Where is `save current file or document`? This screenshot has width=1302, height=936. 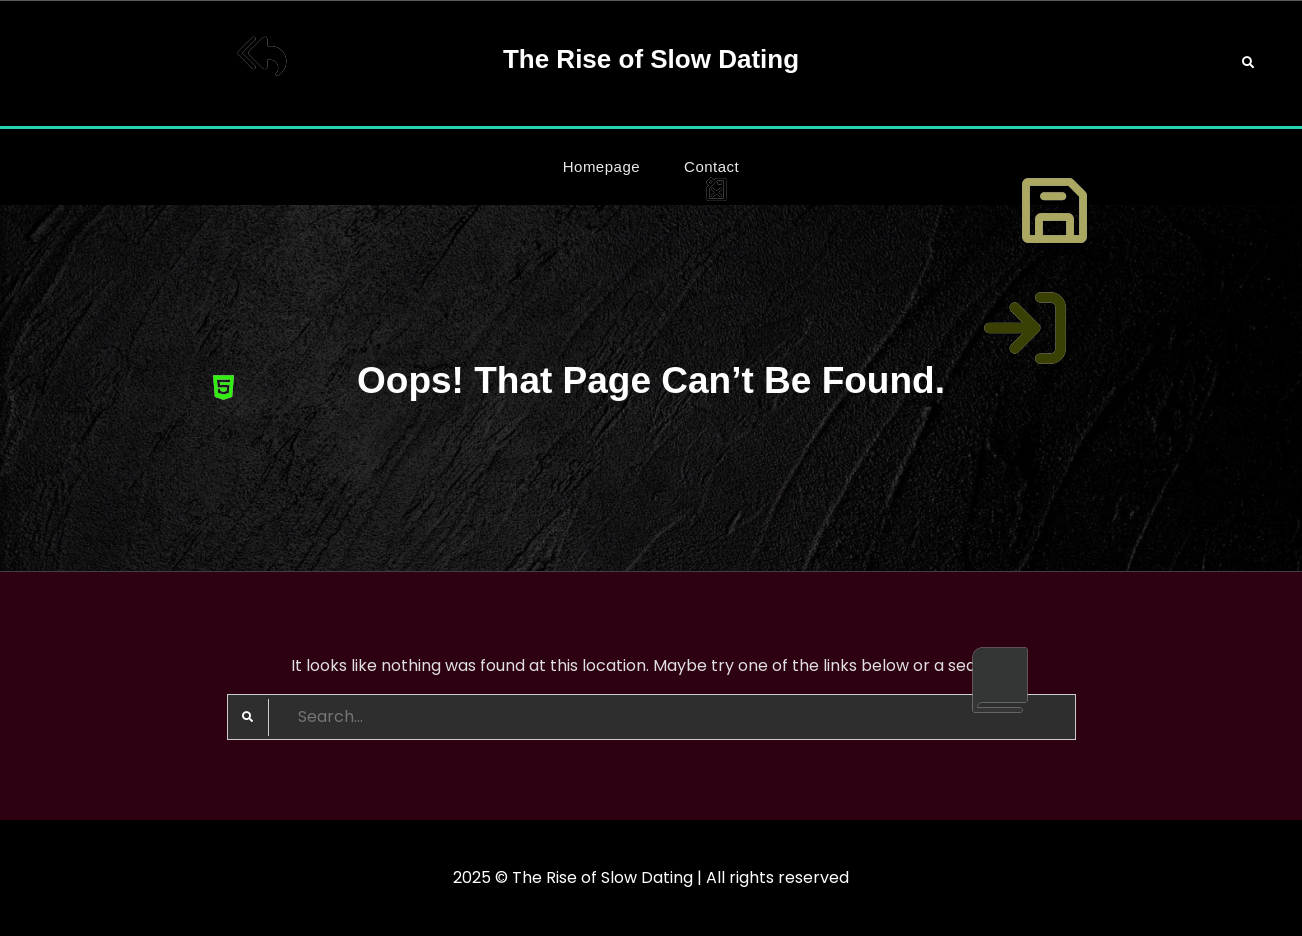
save current file or document is located at coordinates (1054, 210).